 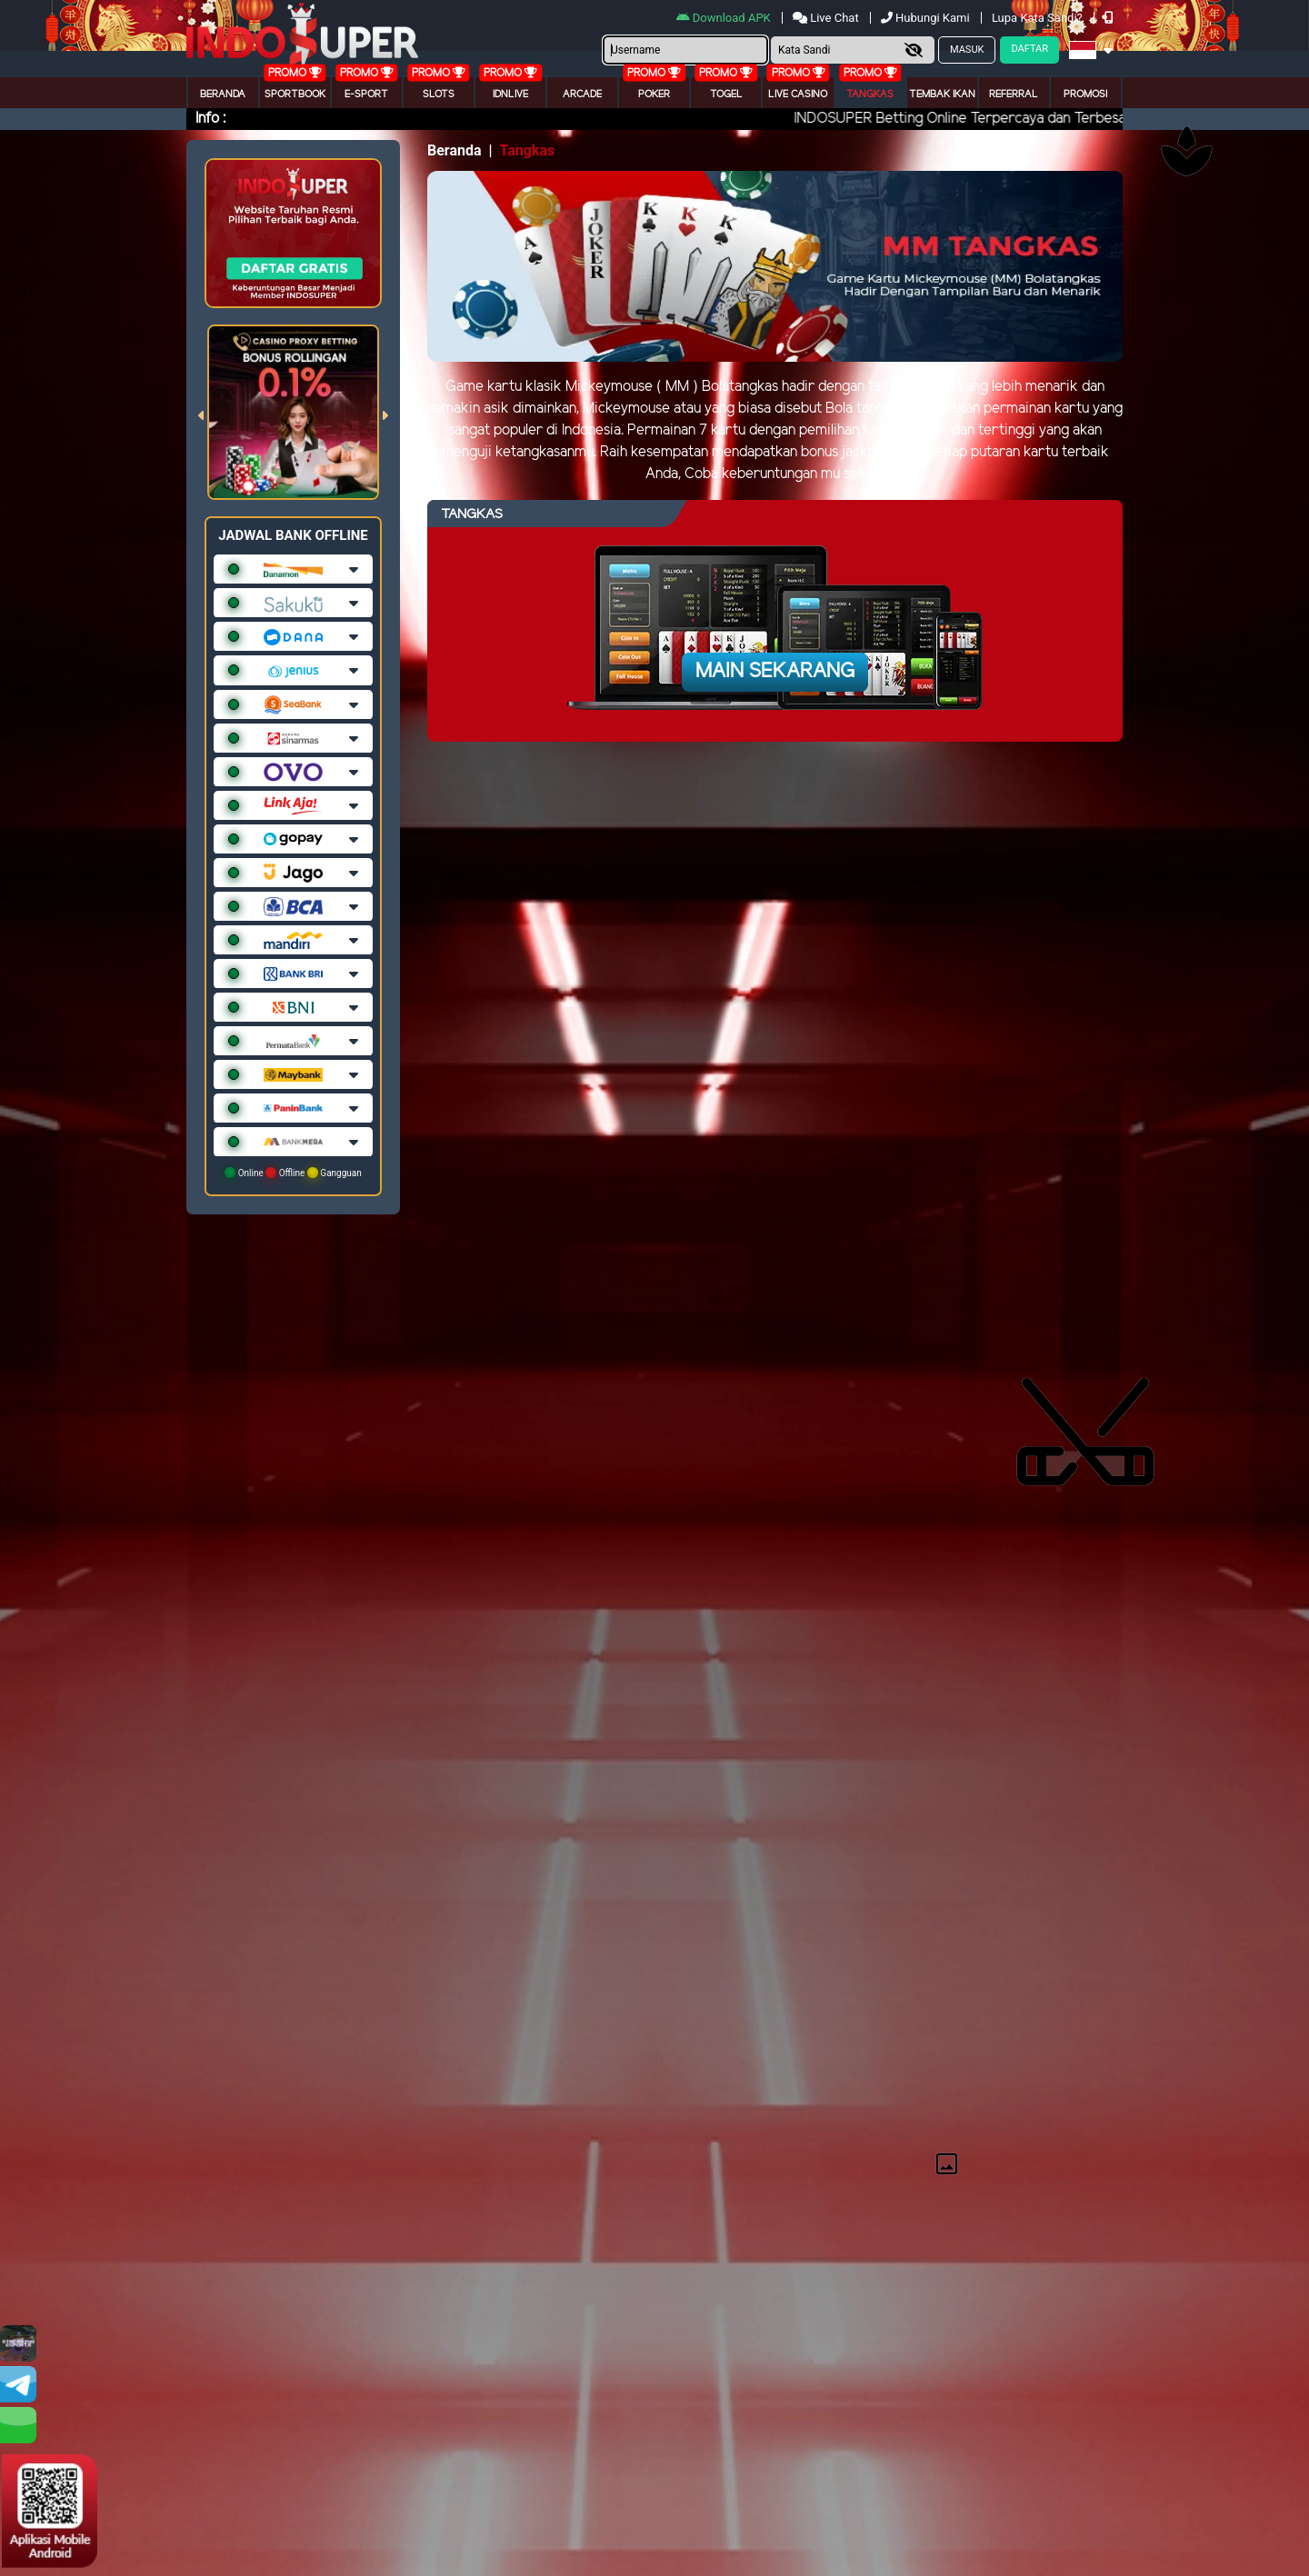 I want to click on access spa or wellness features, so click(x=1186, y=150).